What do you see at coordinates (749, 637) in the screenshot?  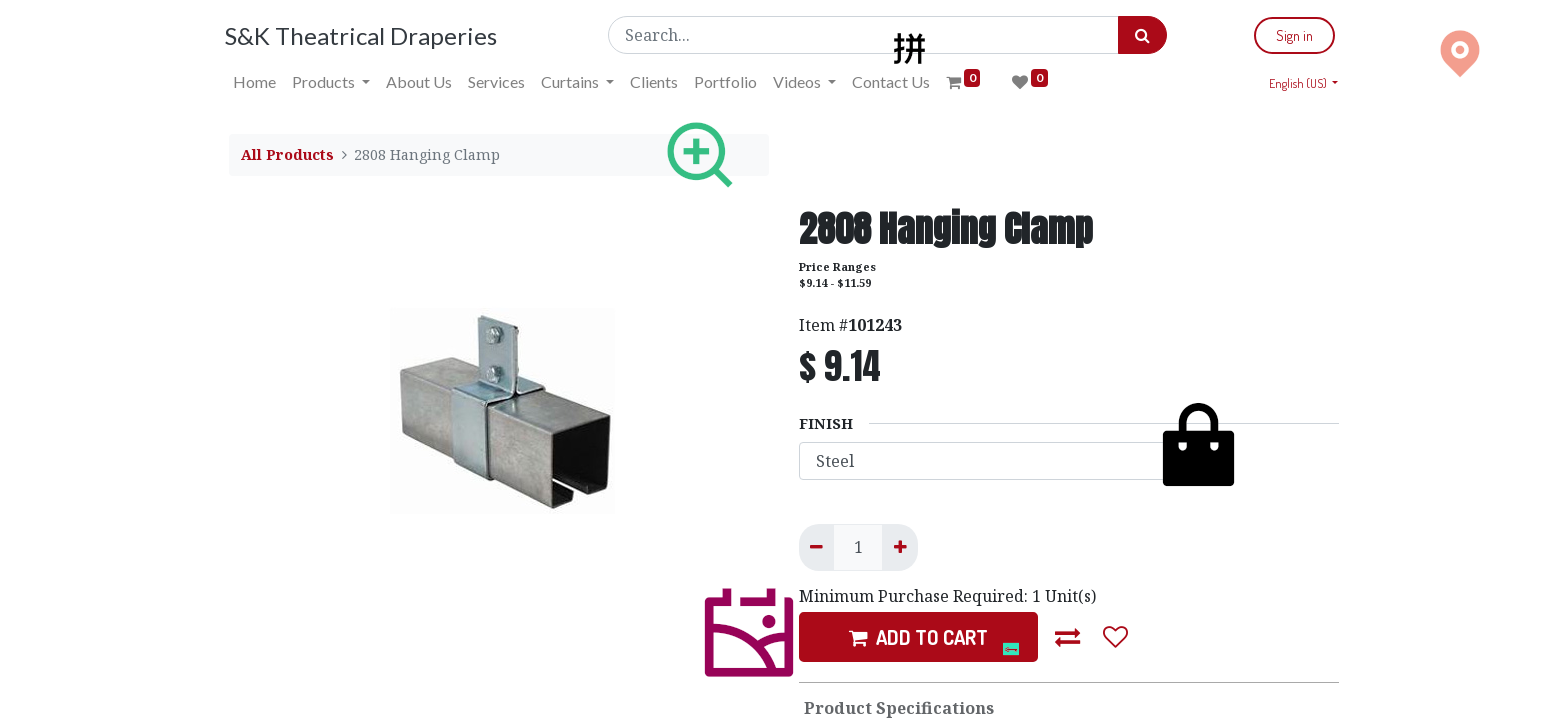 I see `view photo gallery` at bounding box center [749, 637].